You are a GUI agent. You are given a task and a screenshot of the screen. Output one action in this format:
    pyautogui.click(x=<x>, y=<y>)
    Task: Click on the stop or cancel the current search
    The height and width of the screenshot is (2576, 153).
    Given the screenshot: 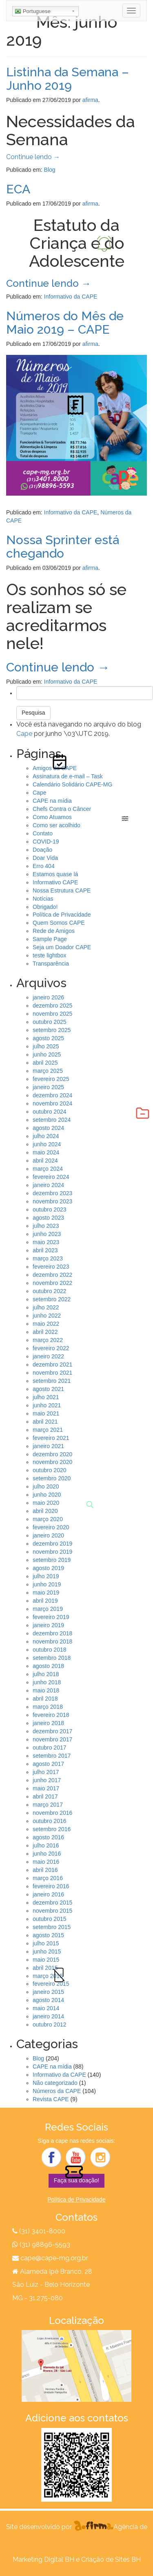 What is the action you would take?
    pyautogui.click(x=53, y=2469)
    